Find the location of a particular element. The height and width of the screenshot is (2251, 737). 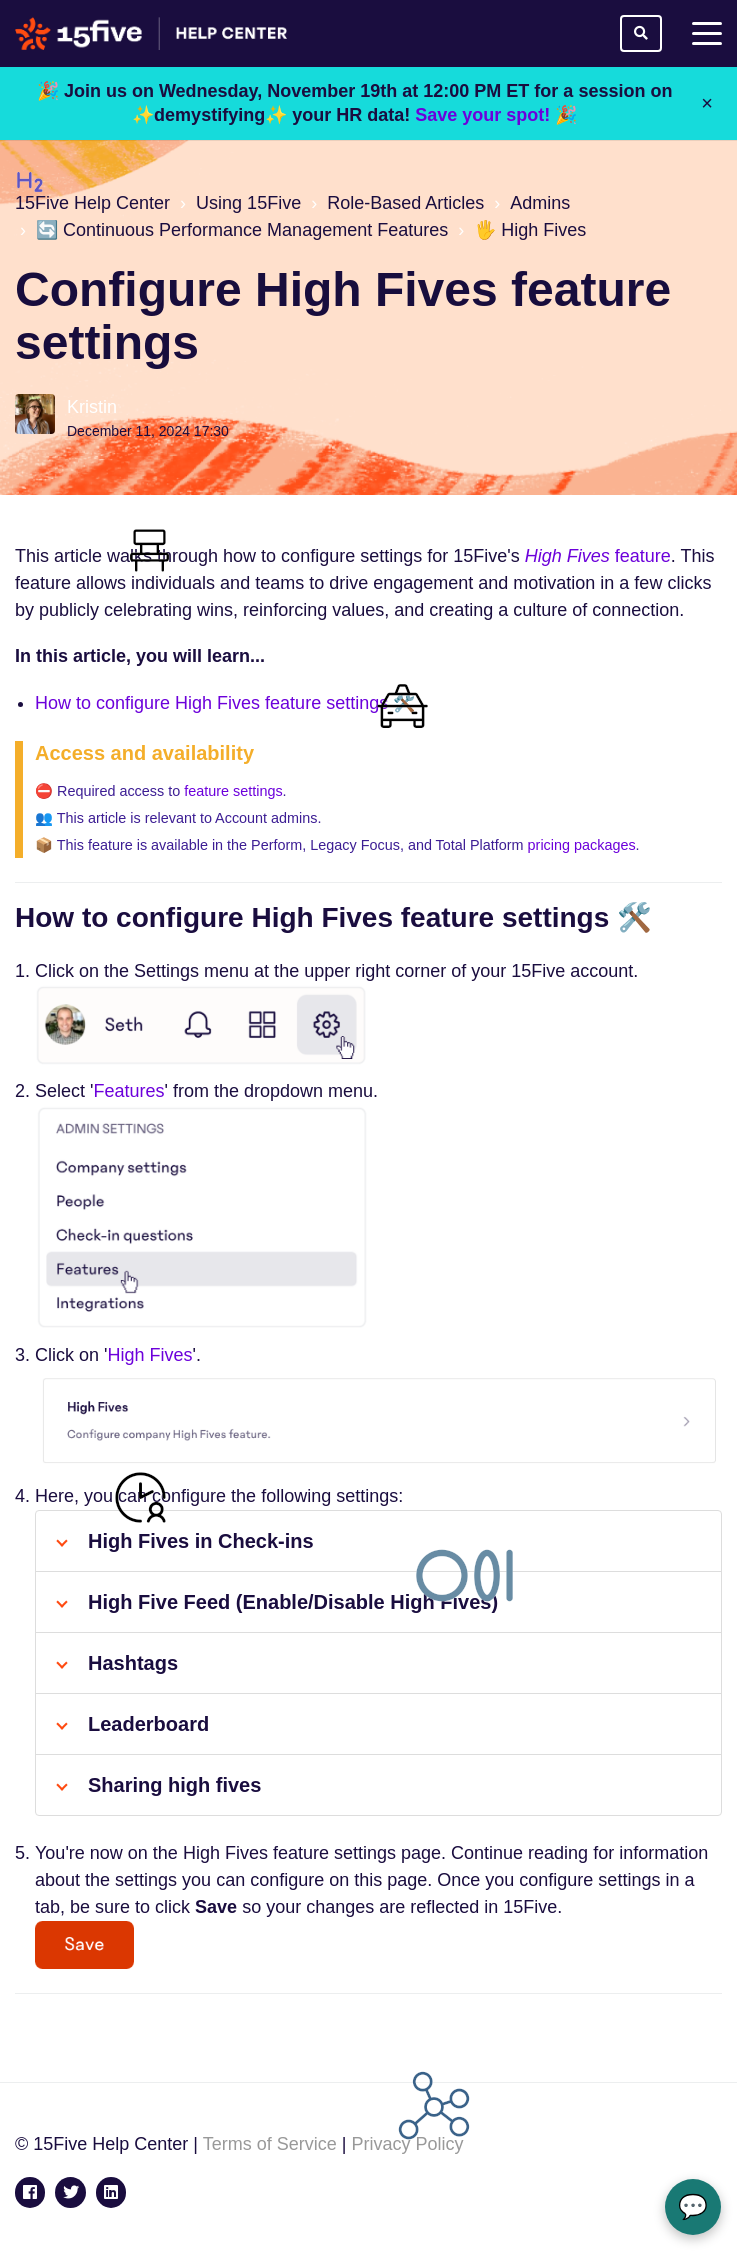

select seating or furniture options is located at coordinates (149, 550).